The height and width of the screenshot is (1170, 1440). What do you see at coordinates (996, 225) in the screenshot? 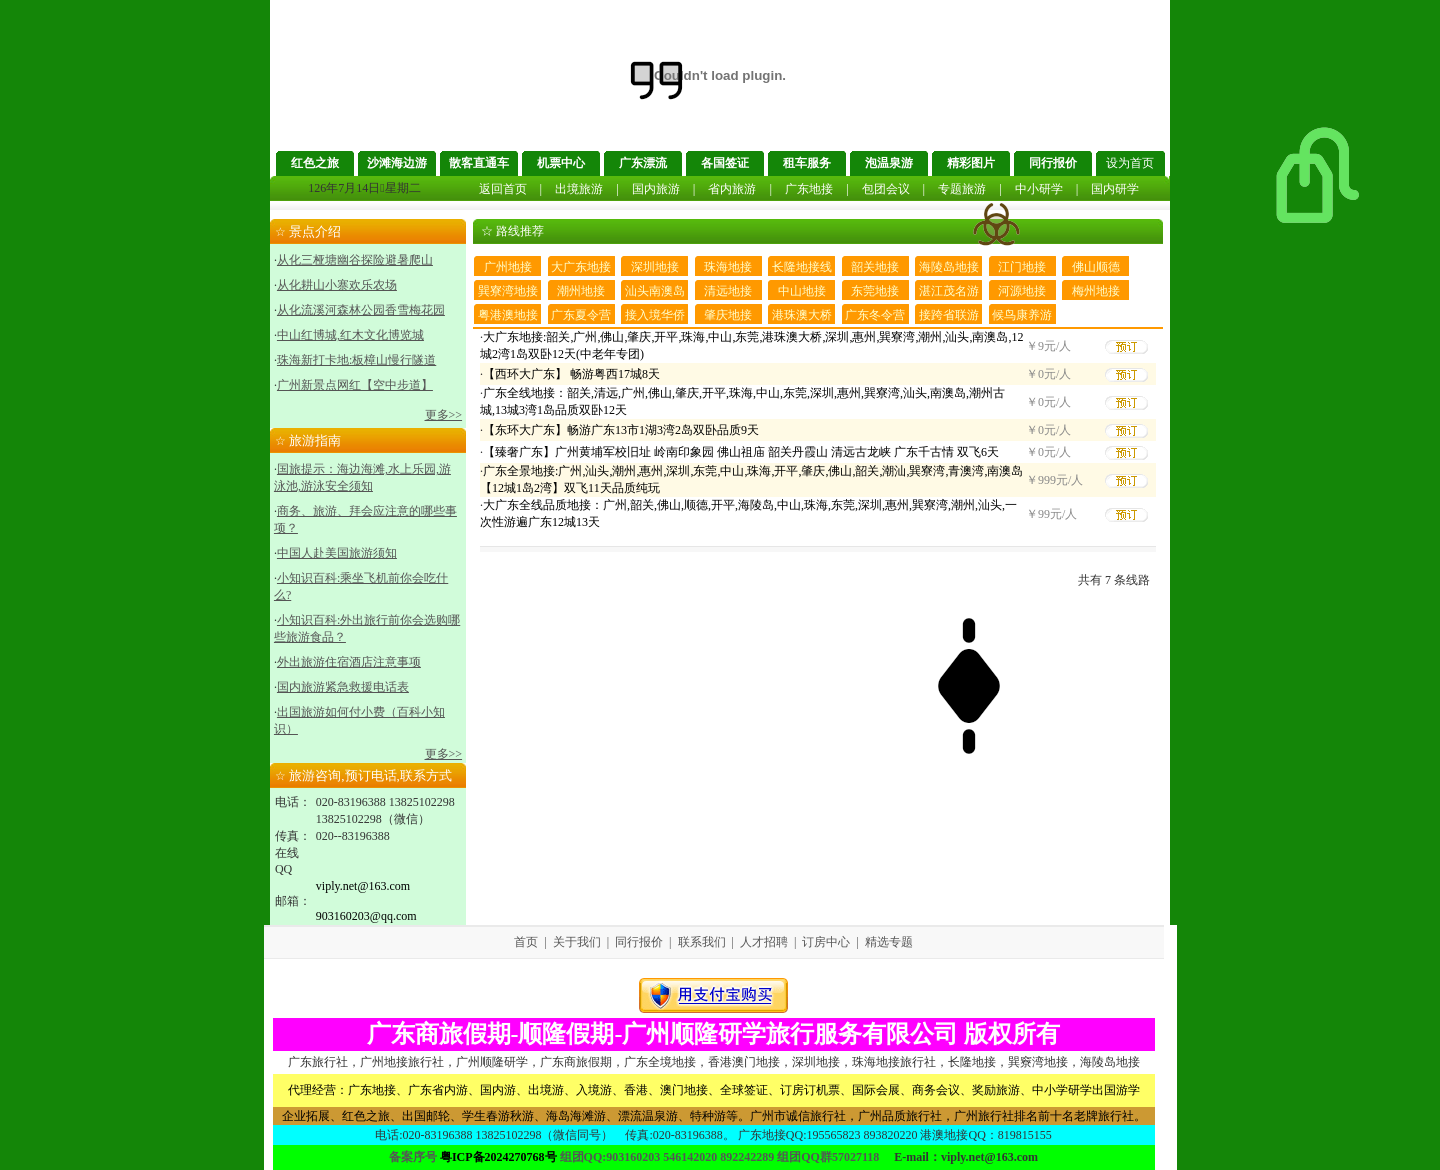
I see `indicates hazardous or dangerous content` at bounding box center [996, 225].